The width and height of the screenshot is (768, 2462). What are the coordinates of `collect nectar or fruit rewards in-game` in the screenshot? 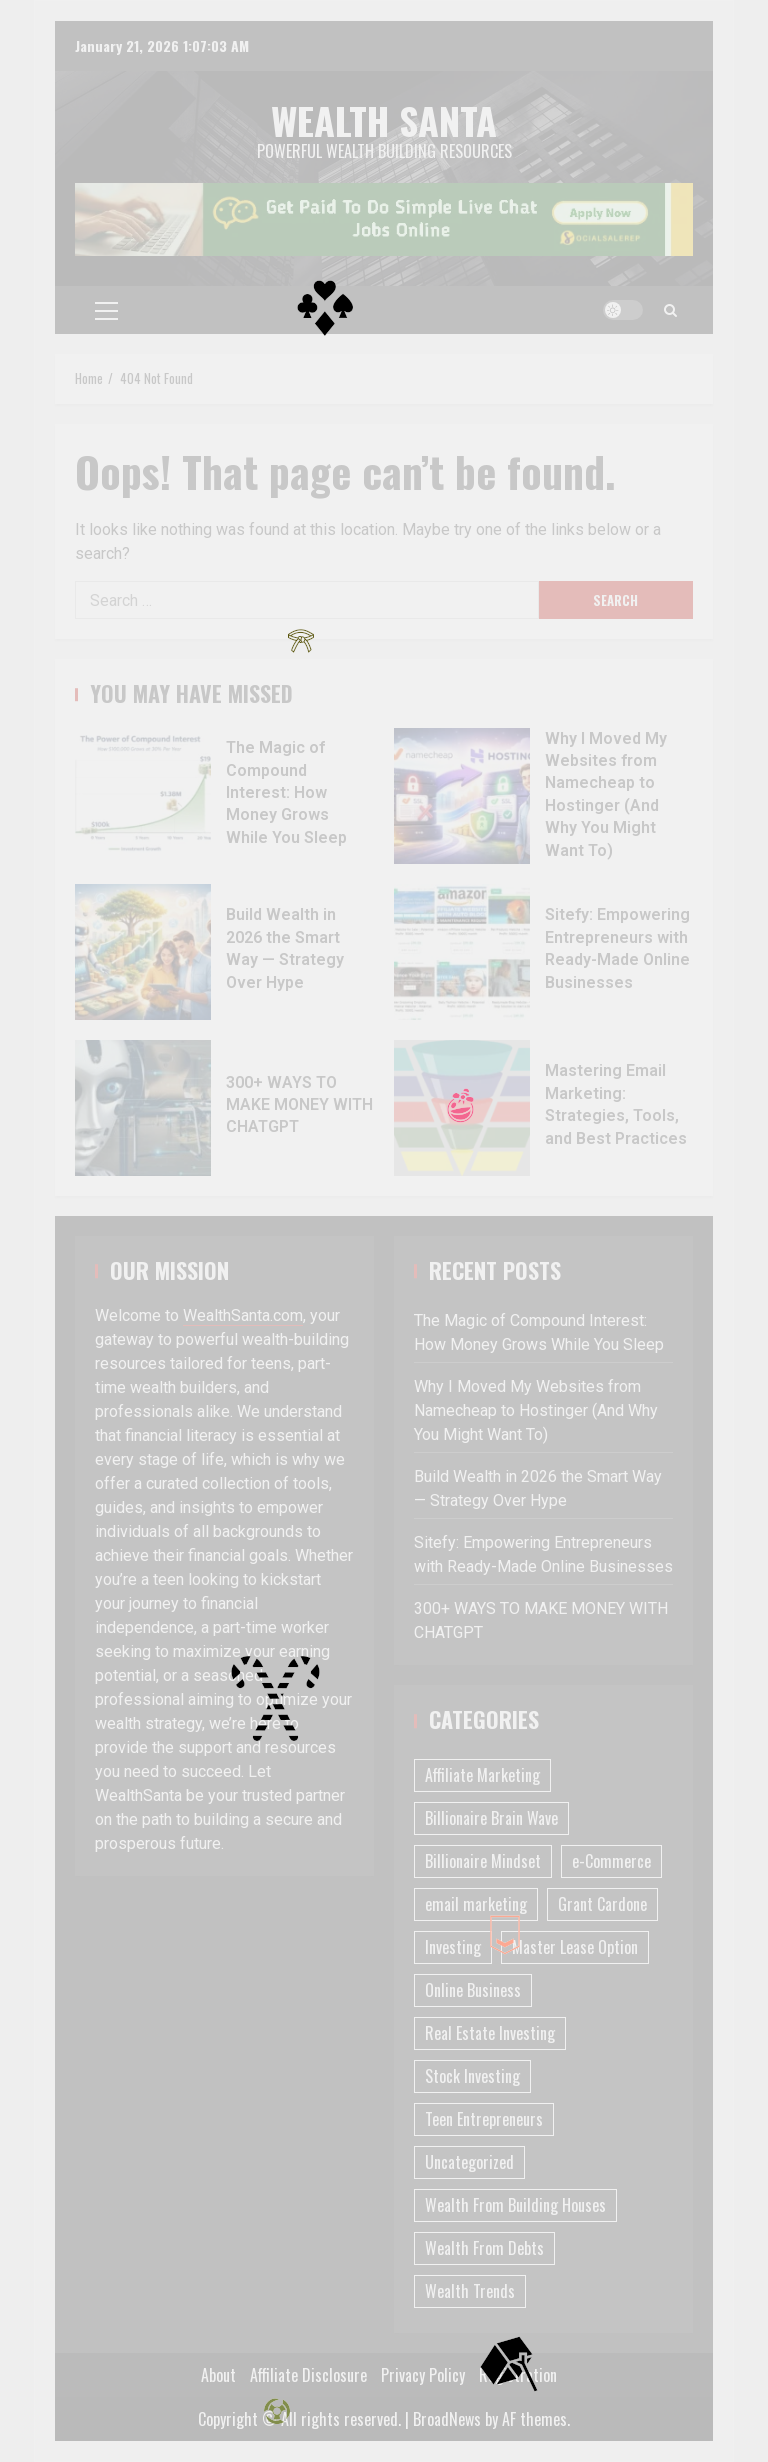 It's located at (460, 1105).